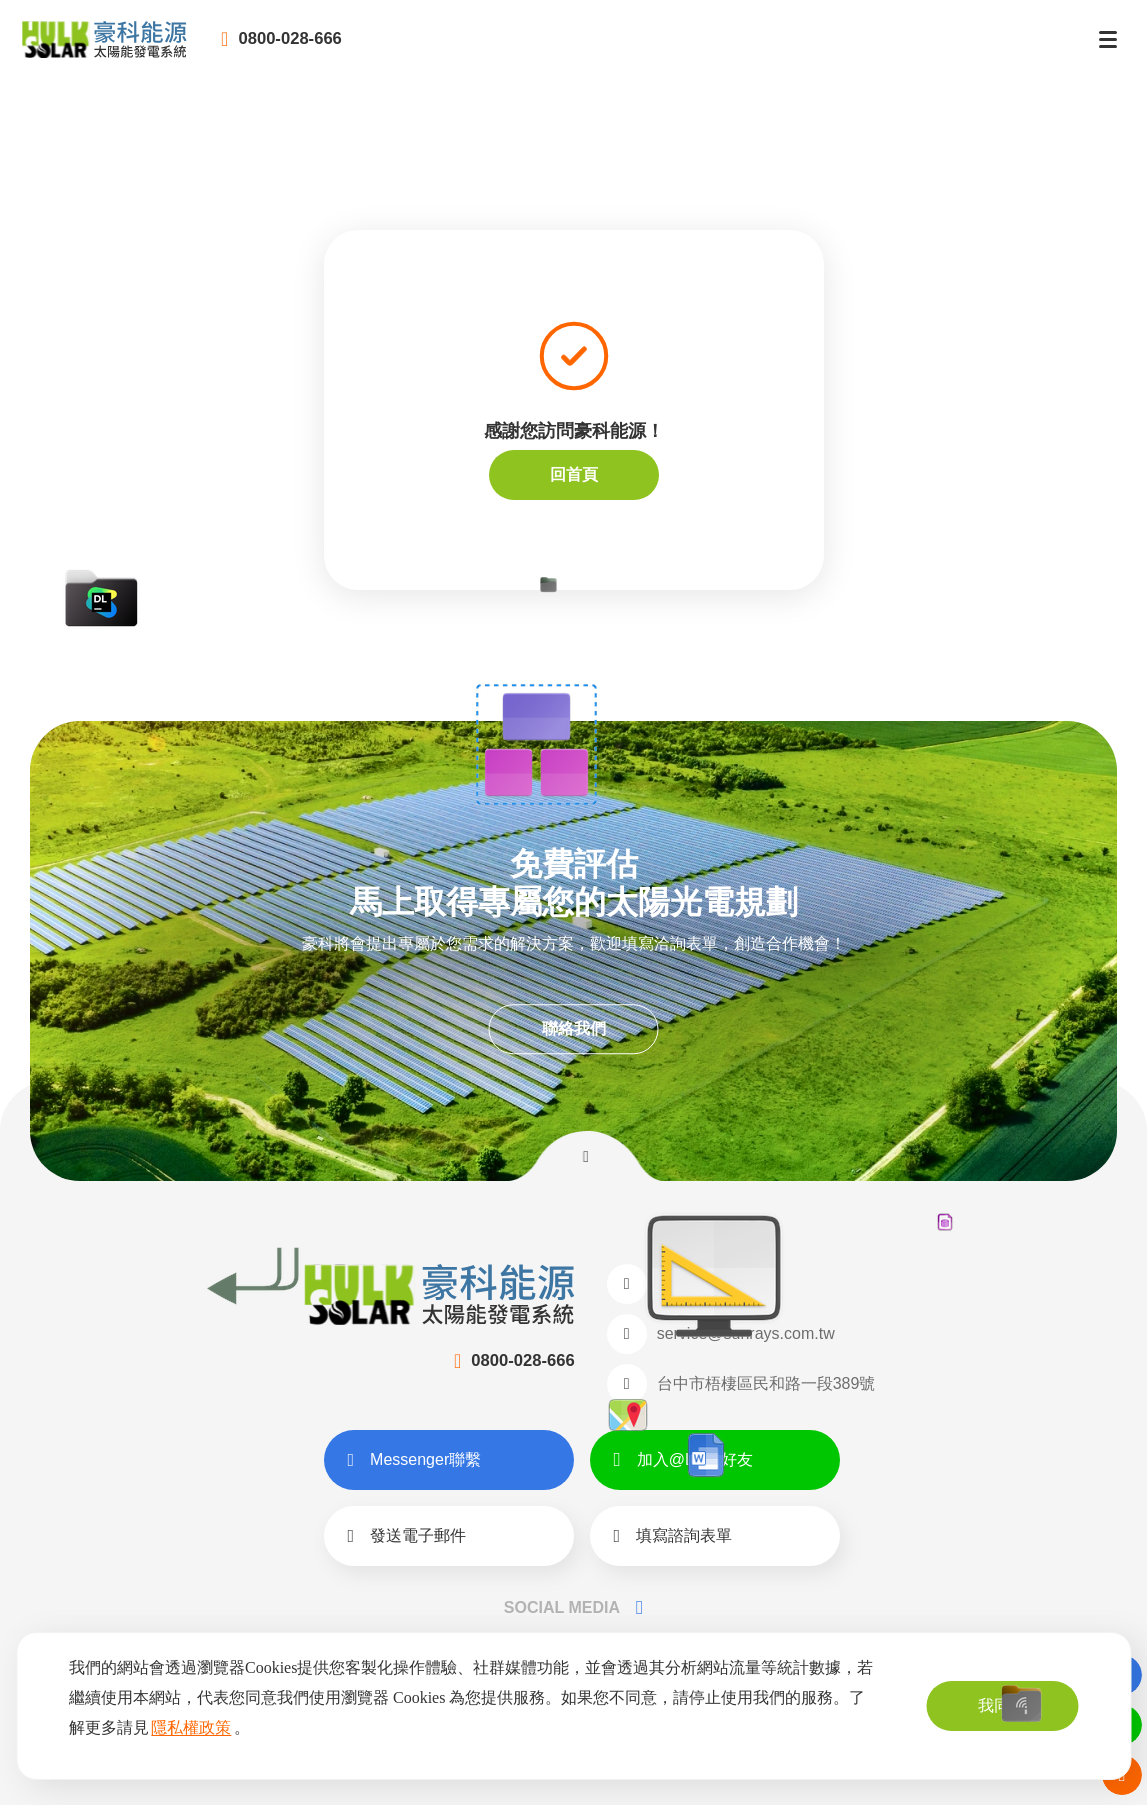 The image size is (1147, 1805). What do you see at coordinates (251, 1275) in the screenshot?
I see `reply to all recipients of an email` at bounding box center [251, 1275].